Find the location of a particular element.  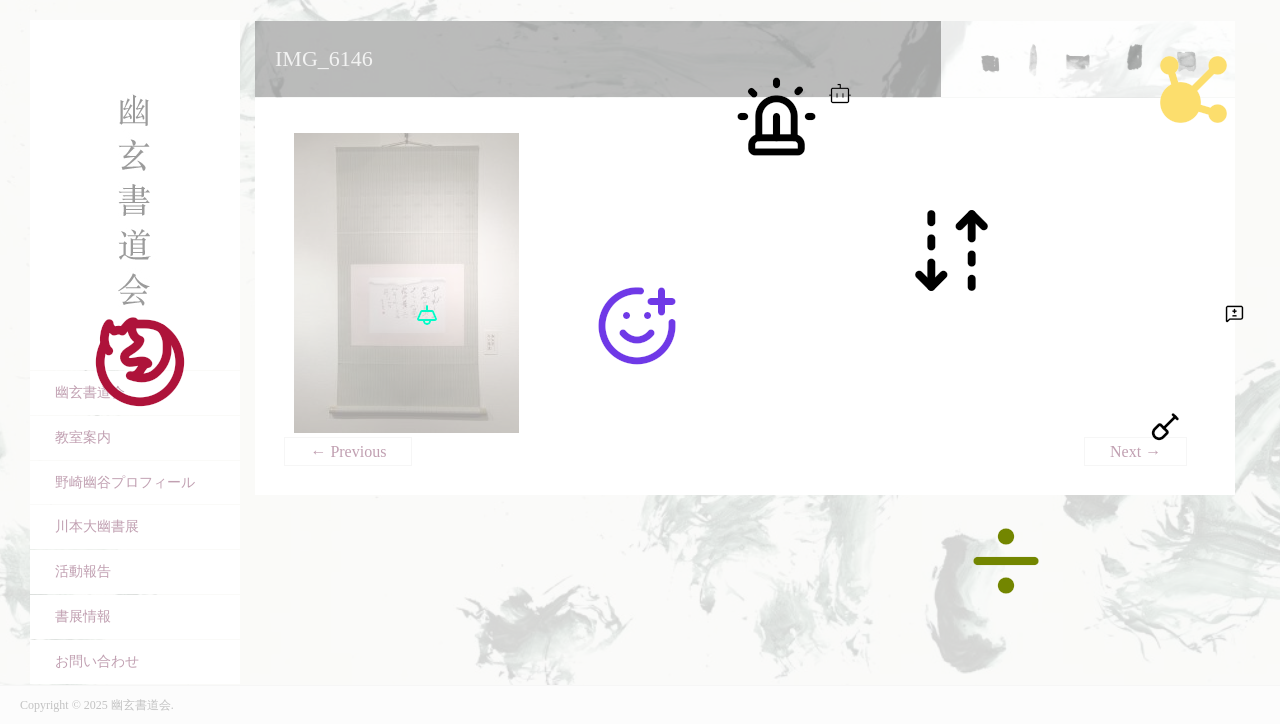

add a reaction to a message is located at coordinates (637, 326).